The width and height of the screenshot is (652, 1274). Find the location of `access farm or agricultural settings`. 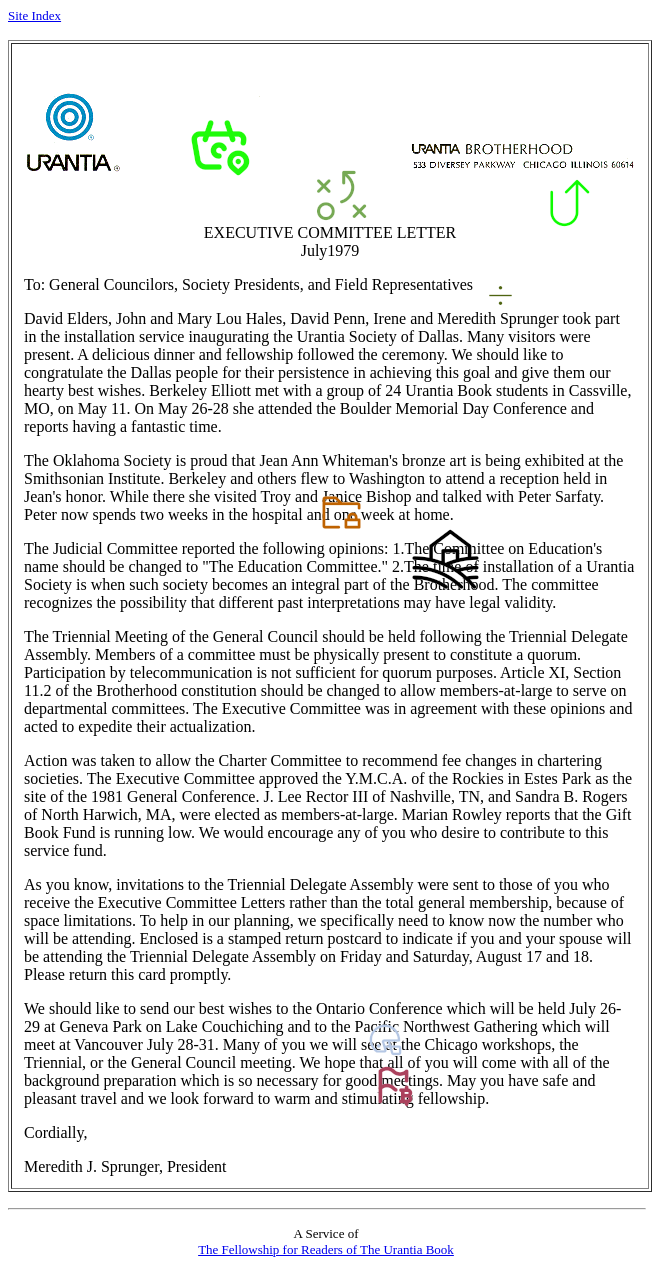

access farm or agricultural settings is located at coordinates (445, 560).